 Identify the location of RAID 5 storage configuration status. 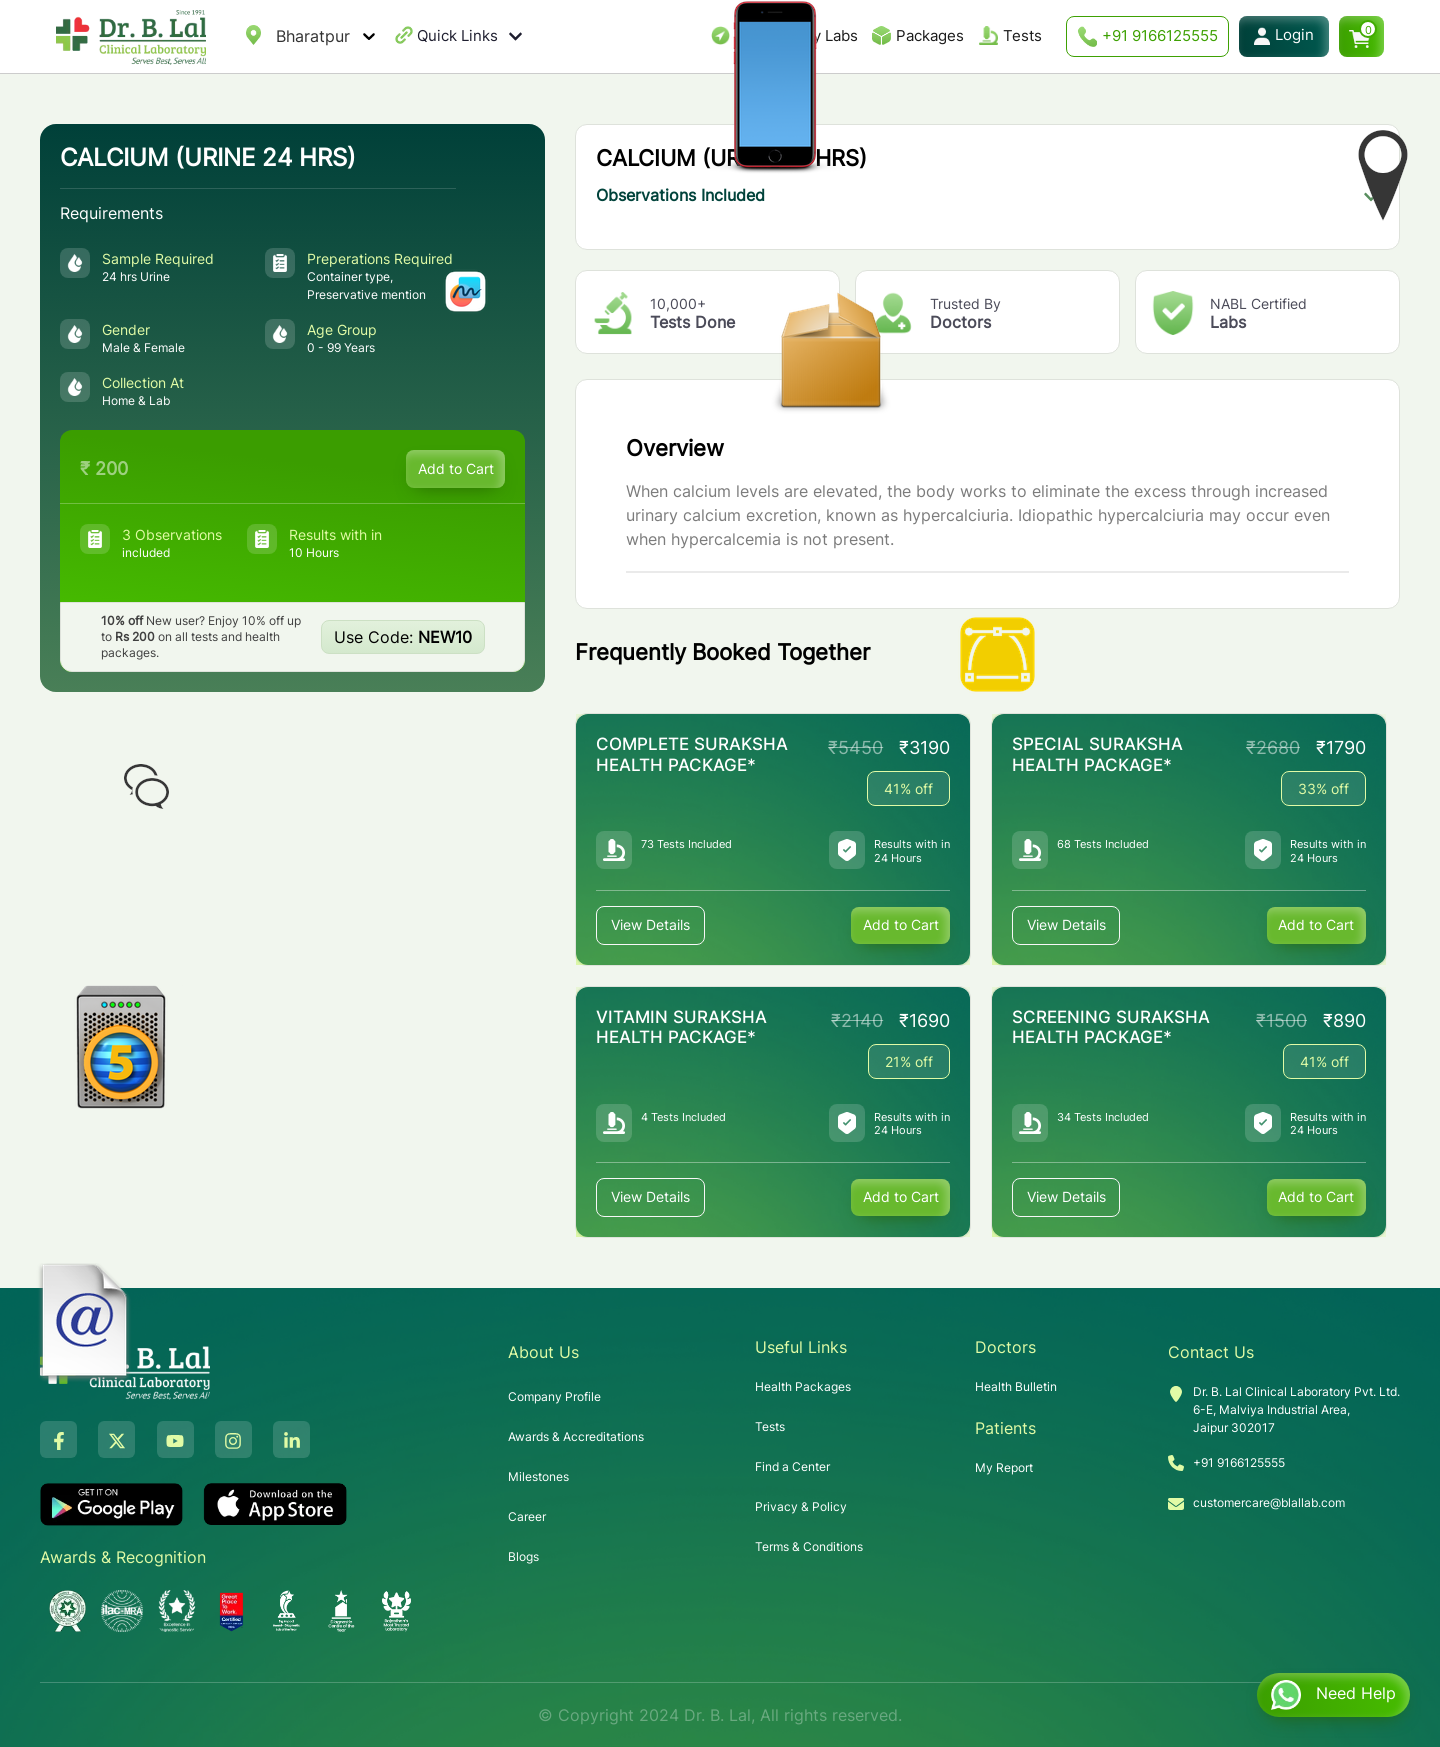
(121, 1047).